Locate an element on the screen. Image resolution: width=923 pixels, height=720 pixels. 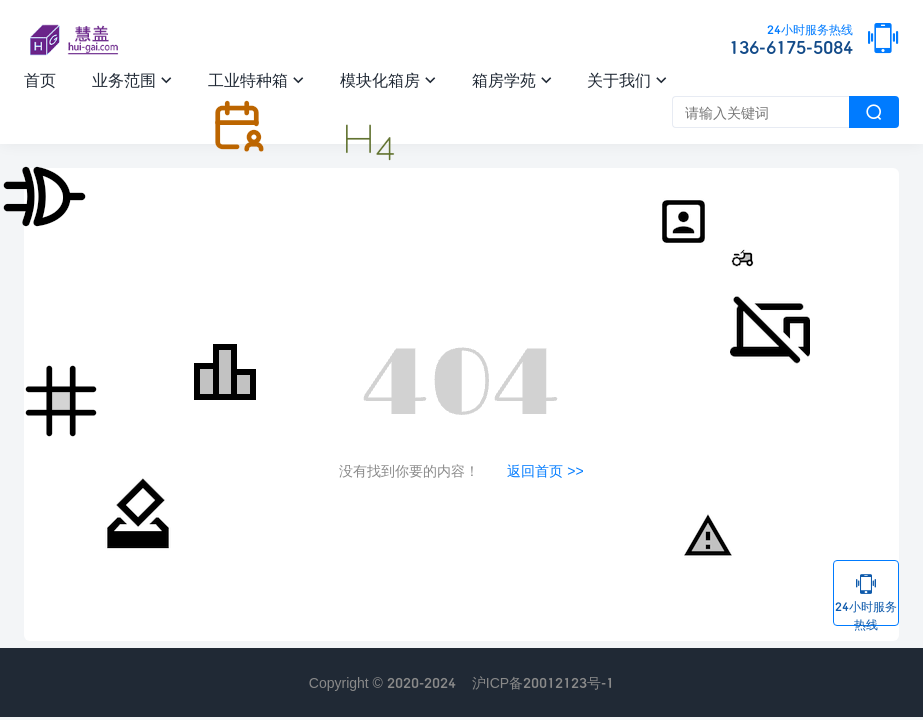
indicates a warning or potential issue is located at coordinates (708, 536).